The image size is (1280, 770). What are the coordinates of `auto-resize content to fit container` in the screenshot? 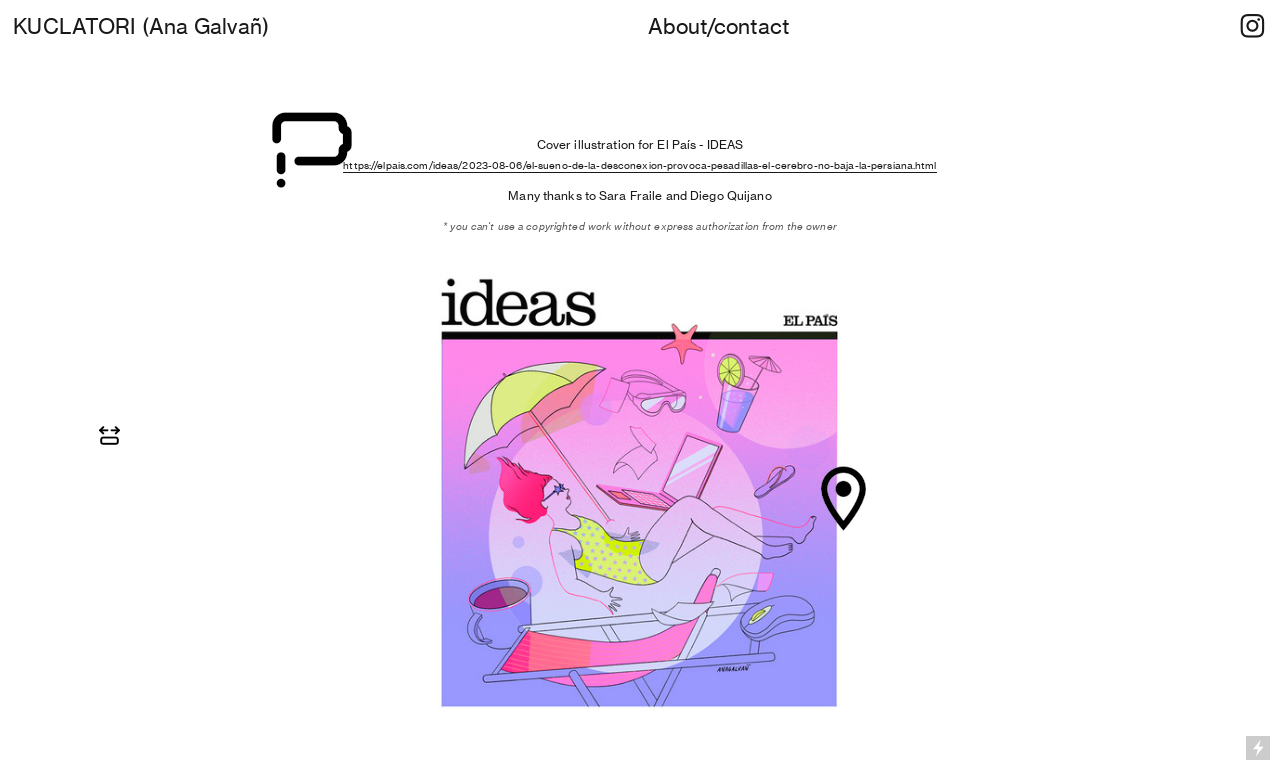 It's located at (109, 435).